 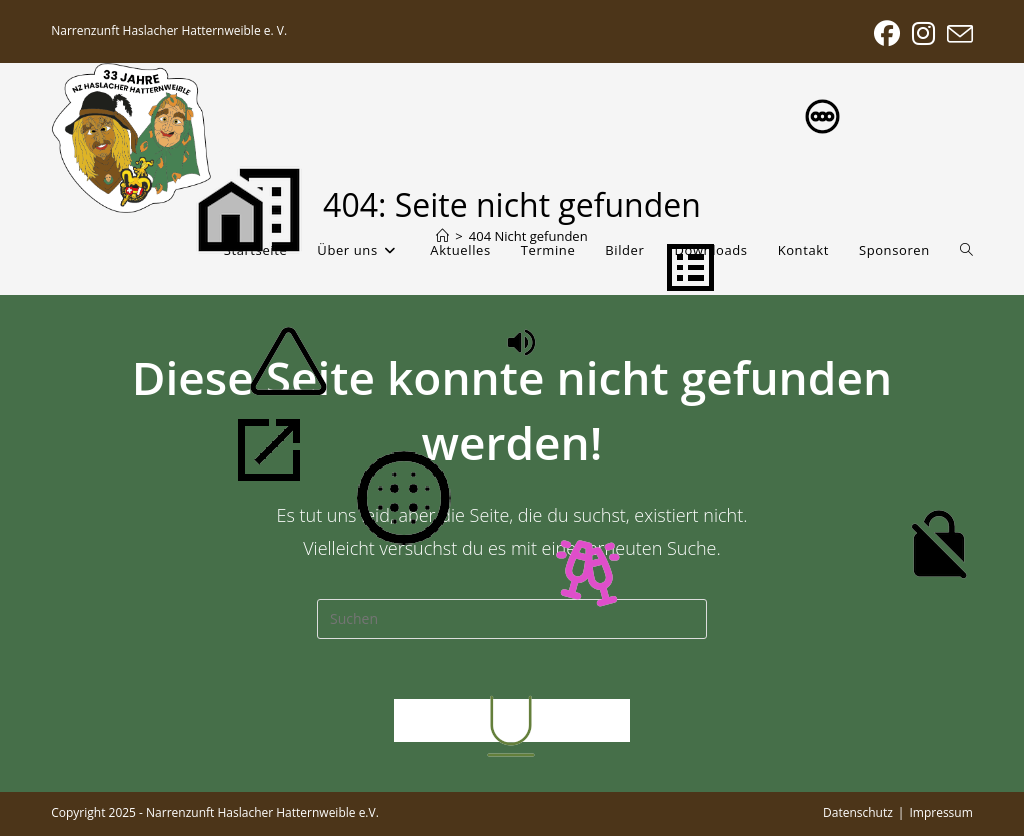 What do you see at coordinates (511, 722) in the screenshot?
I see `apply underline formatting to selected text` at bounding box center [511, 722].